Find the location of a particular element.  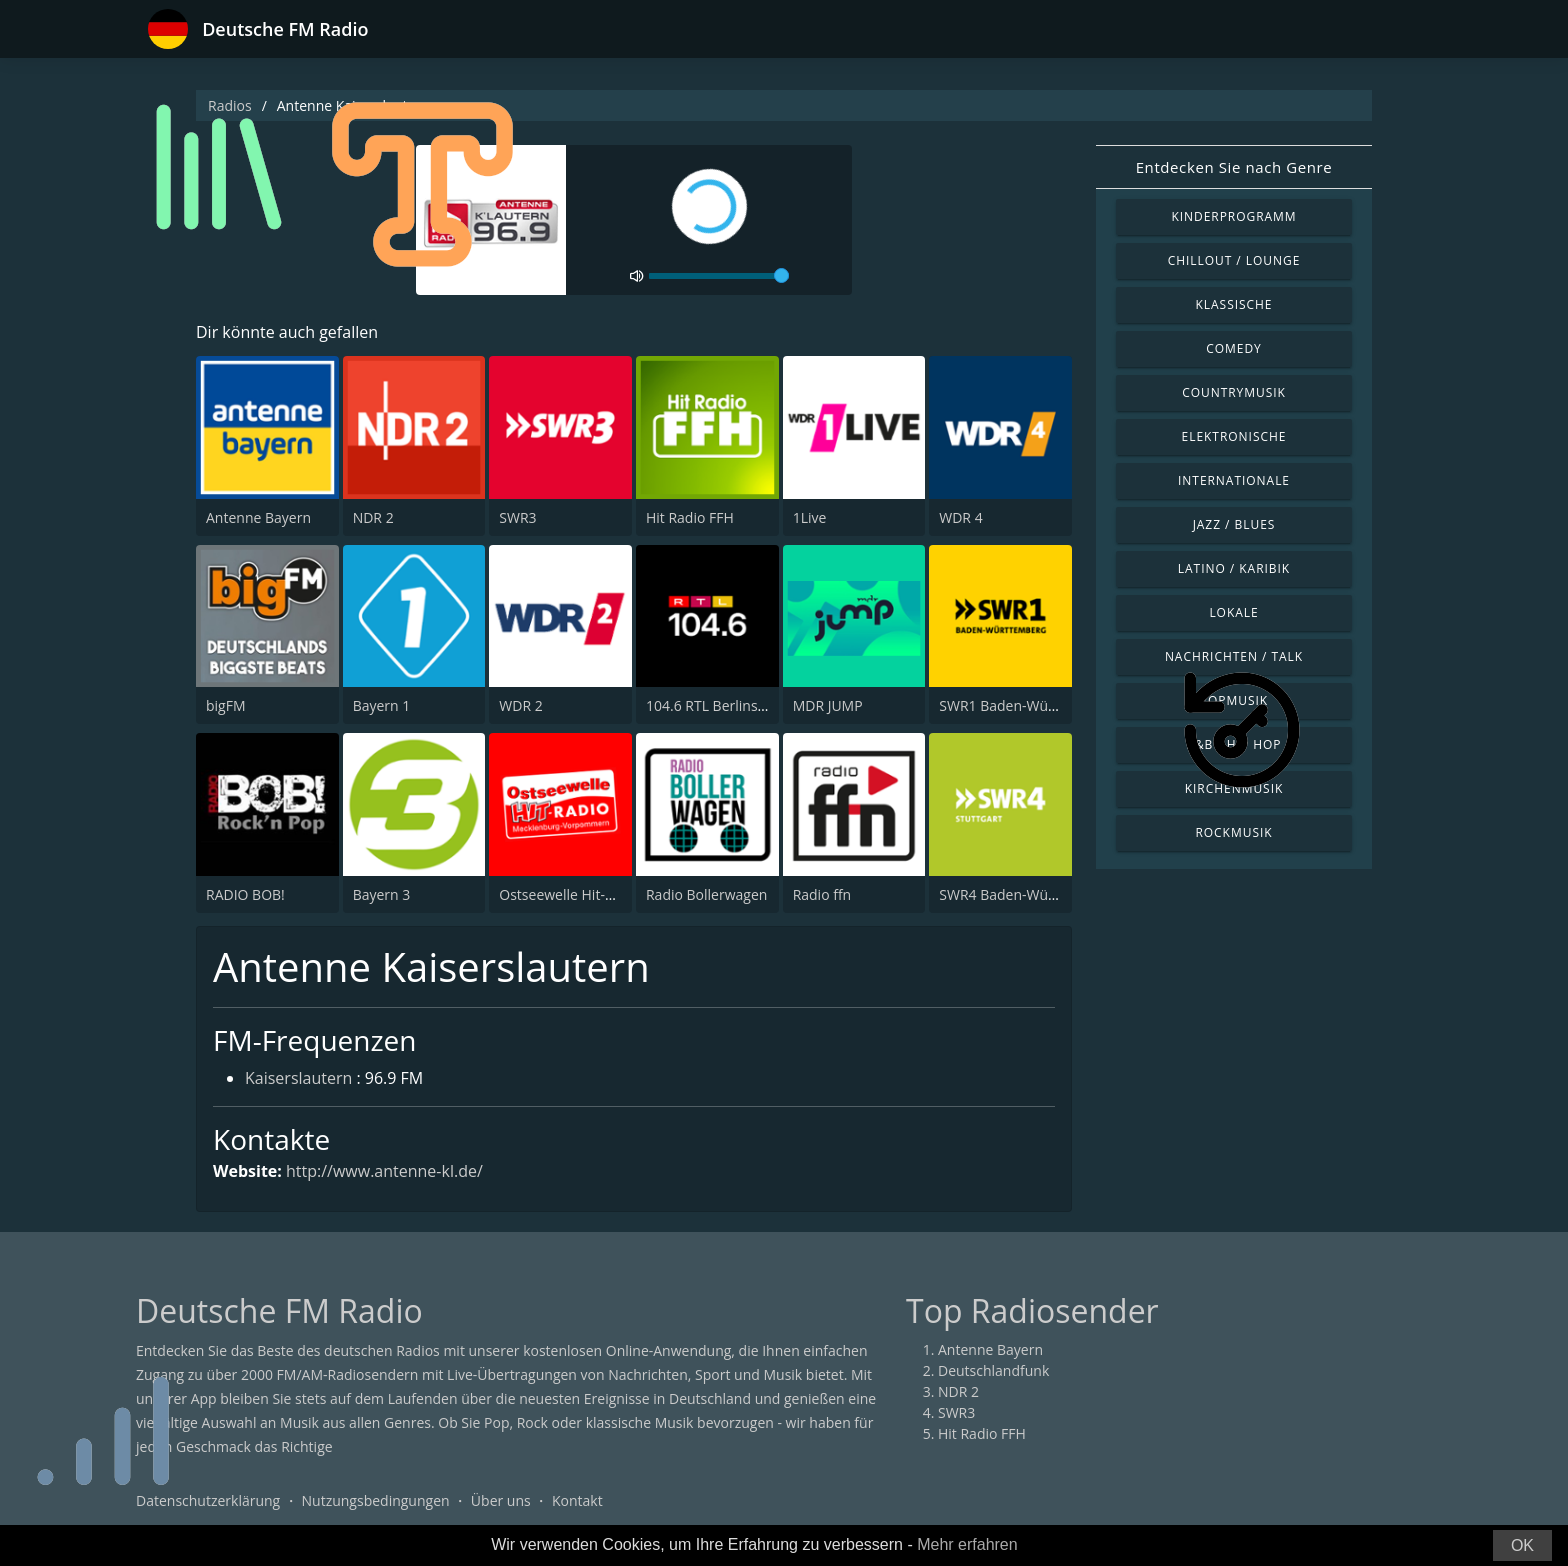

access text formatting options is located at coordinates (422, 184).